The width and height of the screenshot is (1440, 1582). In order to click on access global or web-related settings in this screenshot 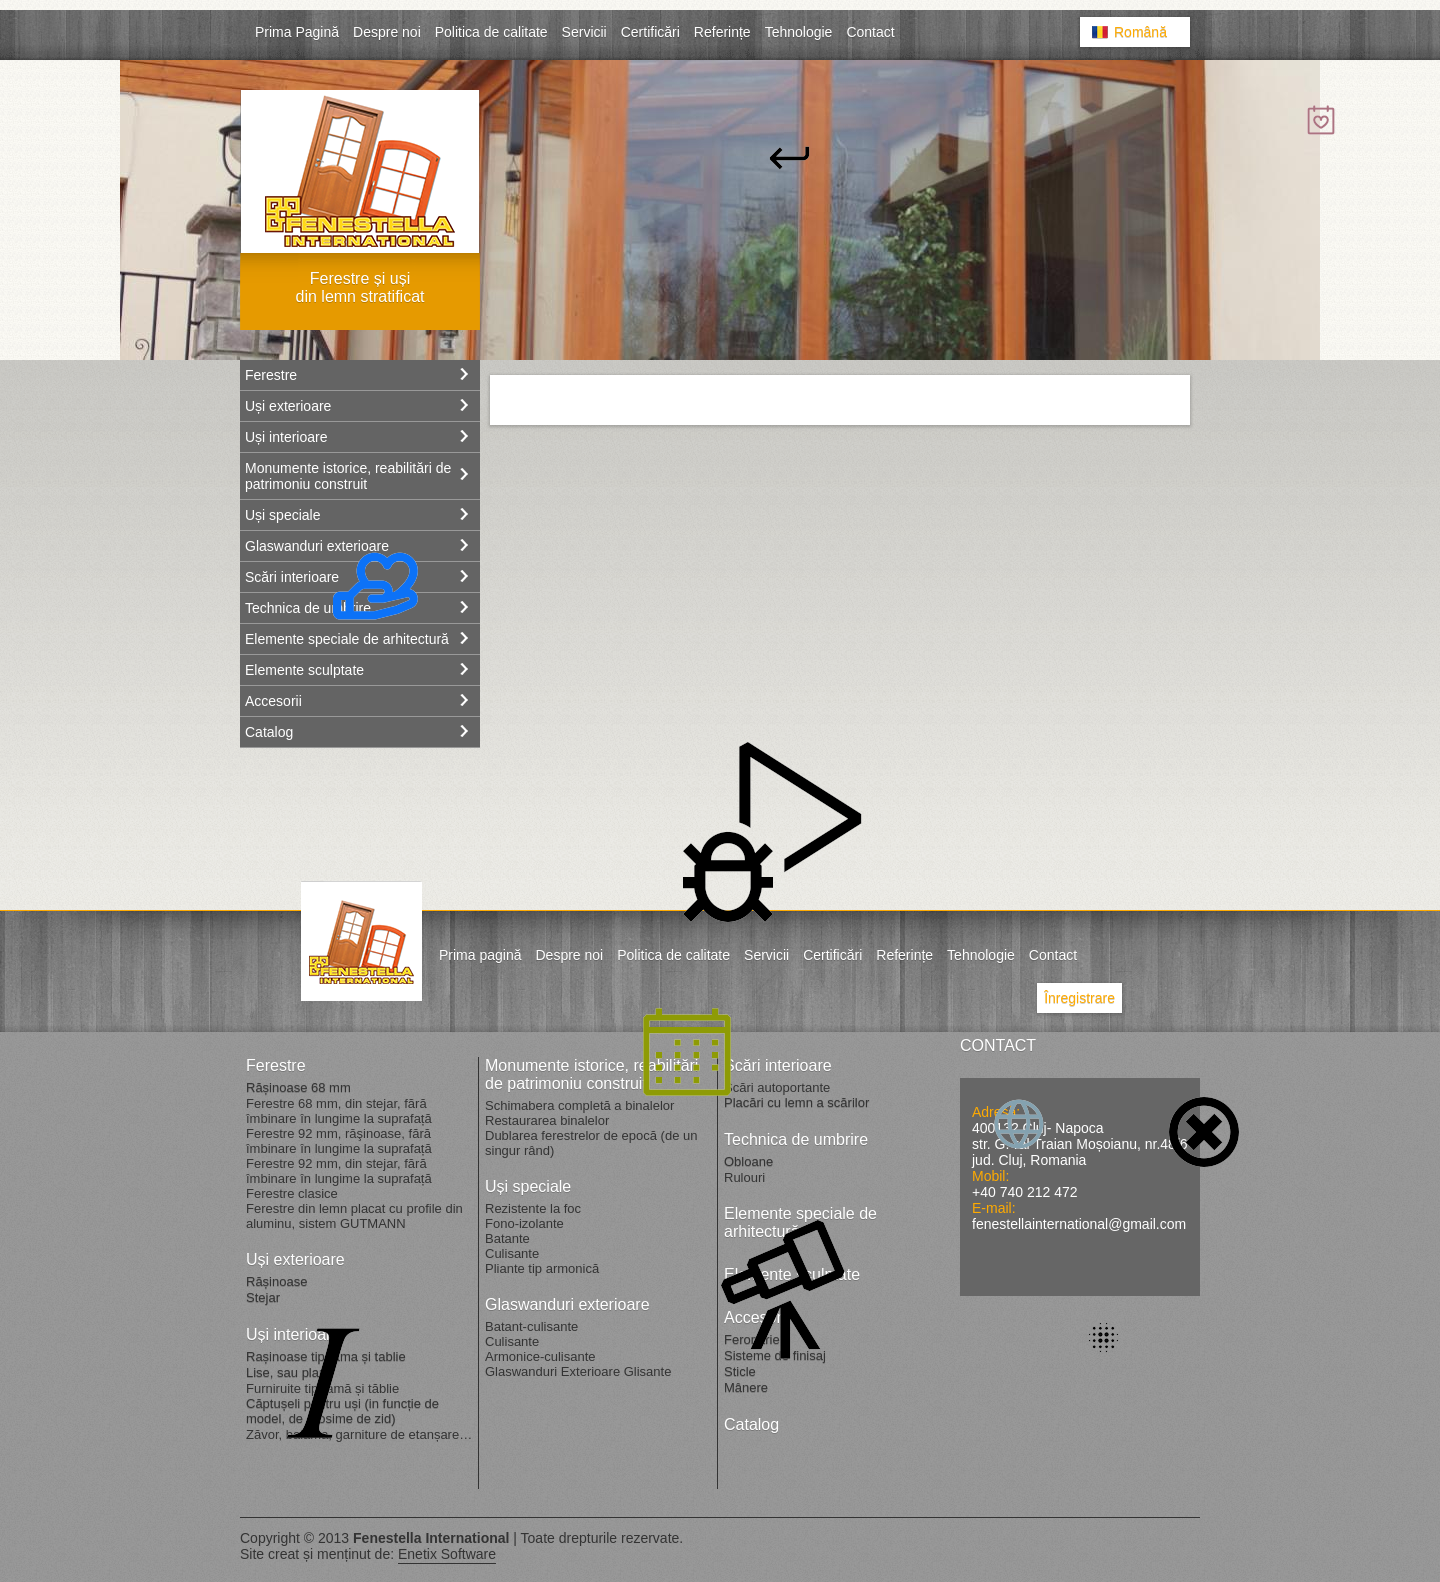, I will do `click(1017, 1126)`.